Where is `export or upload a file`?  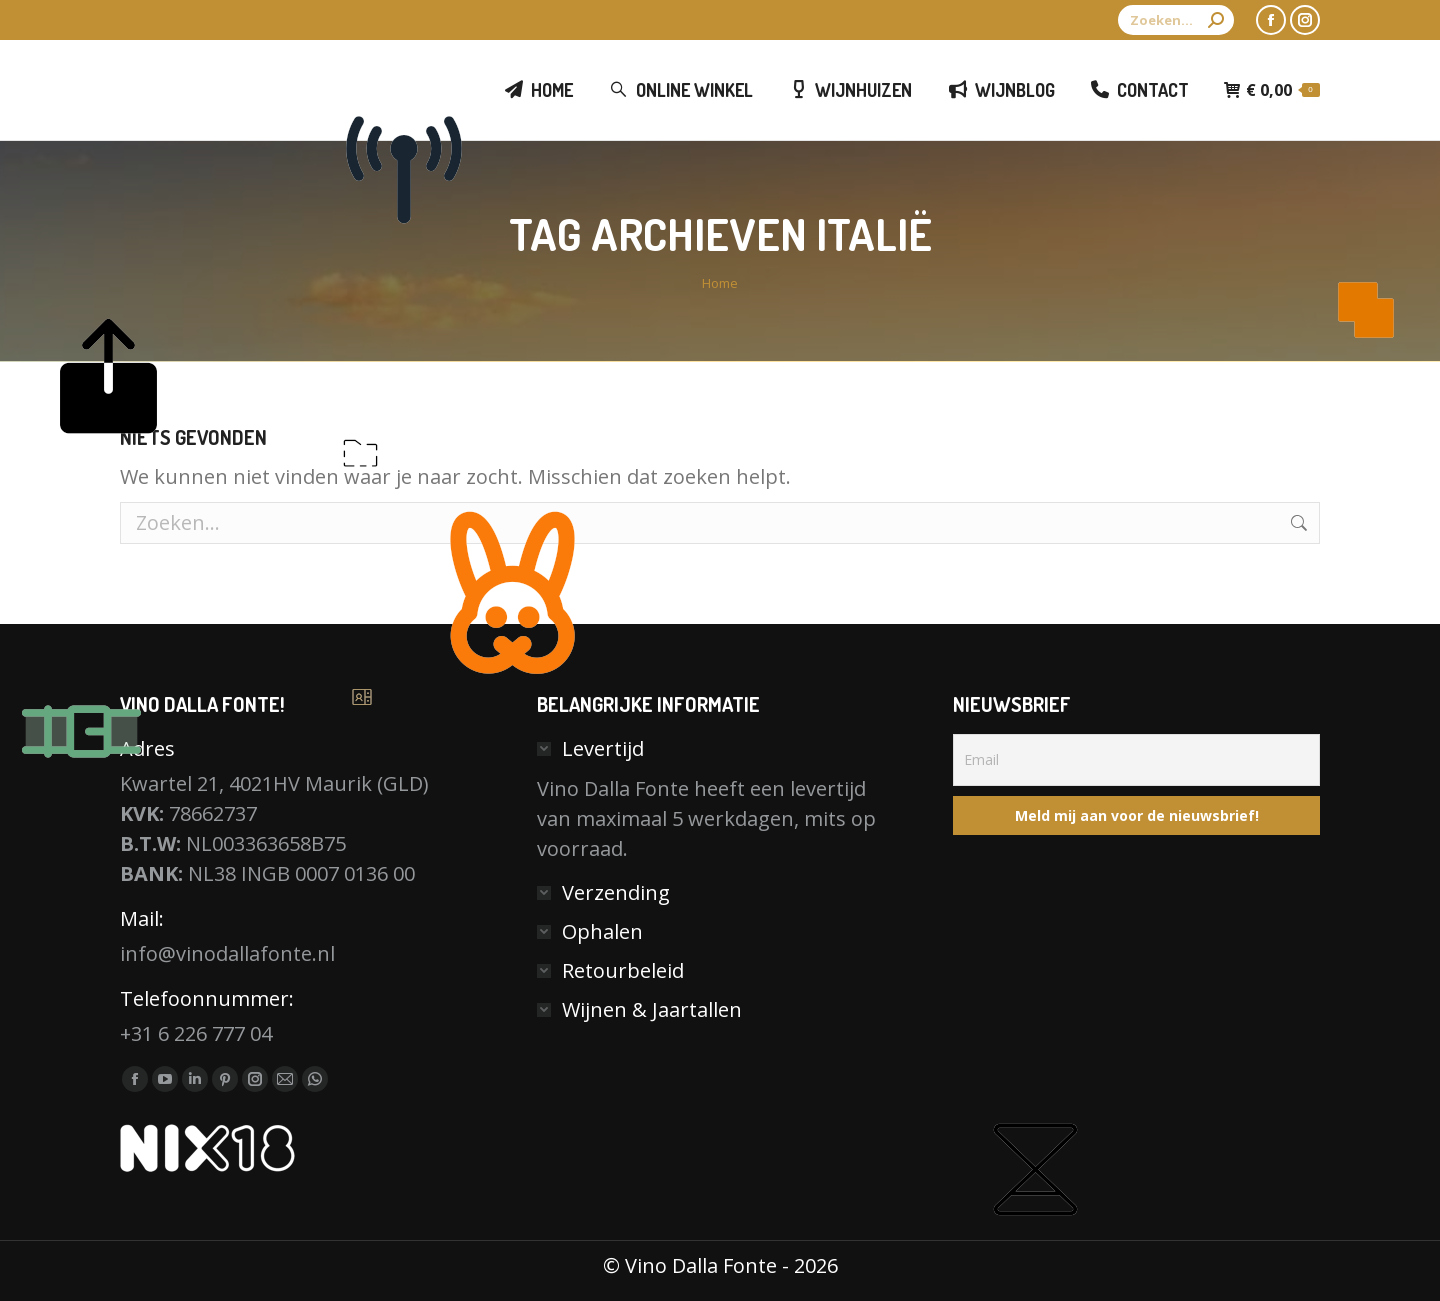
export or upload a file is located at coordinates (108, 380).